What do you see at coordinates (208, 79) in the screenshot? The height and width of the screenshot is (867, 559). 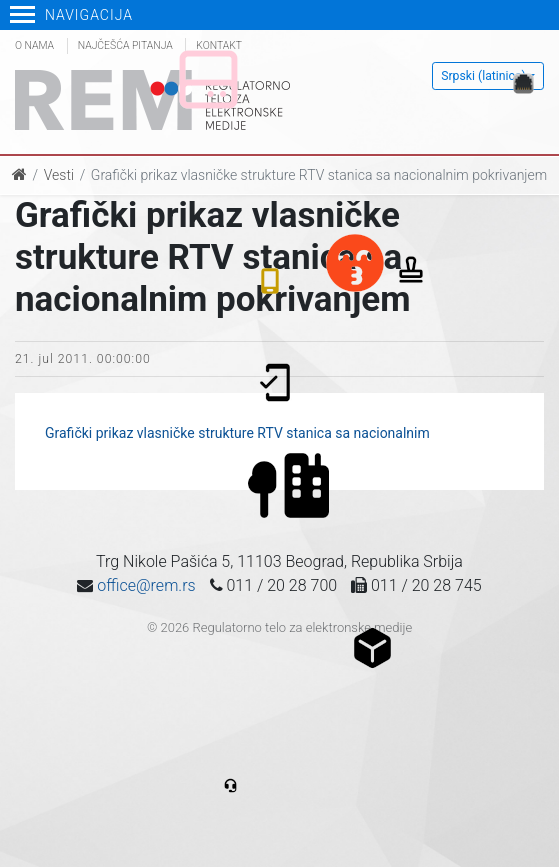 I see `access hard drive or storage settings` at bounding box center [208, 79].